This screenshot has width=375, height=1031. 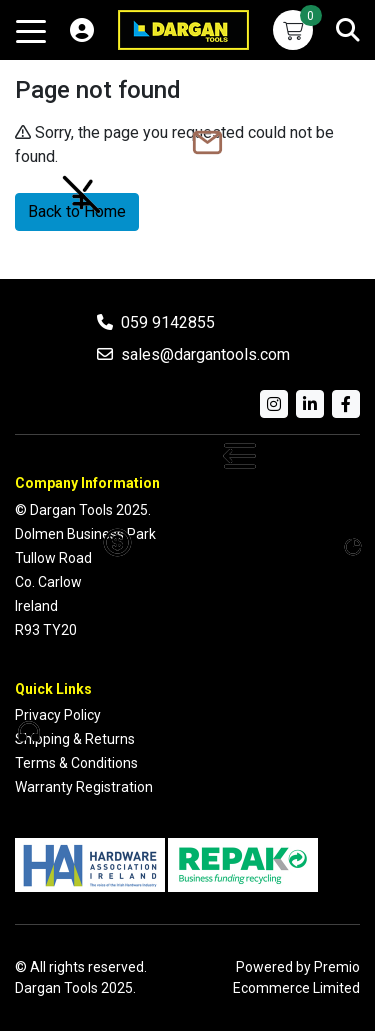 I want to click on view analytics or statistics breakdown, so click(x=353, y=547).